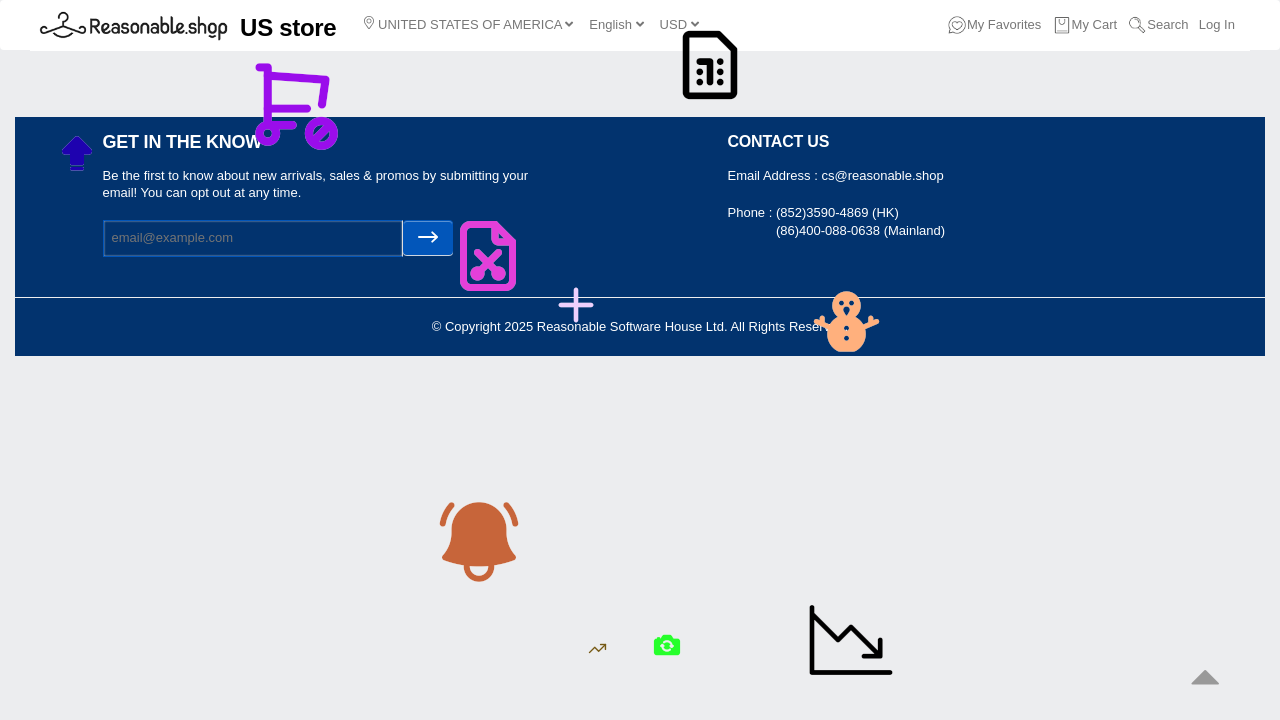 This screenshot has height=720, width=1280. What do you see at coordinates (576, 305) in the screenshot?
I see `add a new item` at bounding box center [576, 305].